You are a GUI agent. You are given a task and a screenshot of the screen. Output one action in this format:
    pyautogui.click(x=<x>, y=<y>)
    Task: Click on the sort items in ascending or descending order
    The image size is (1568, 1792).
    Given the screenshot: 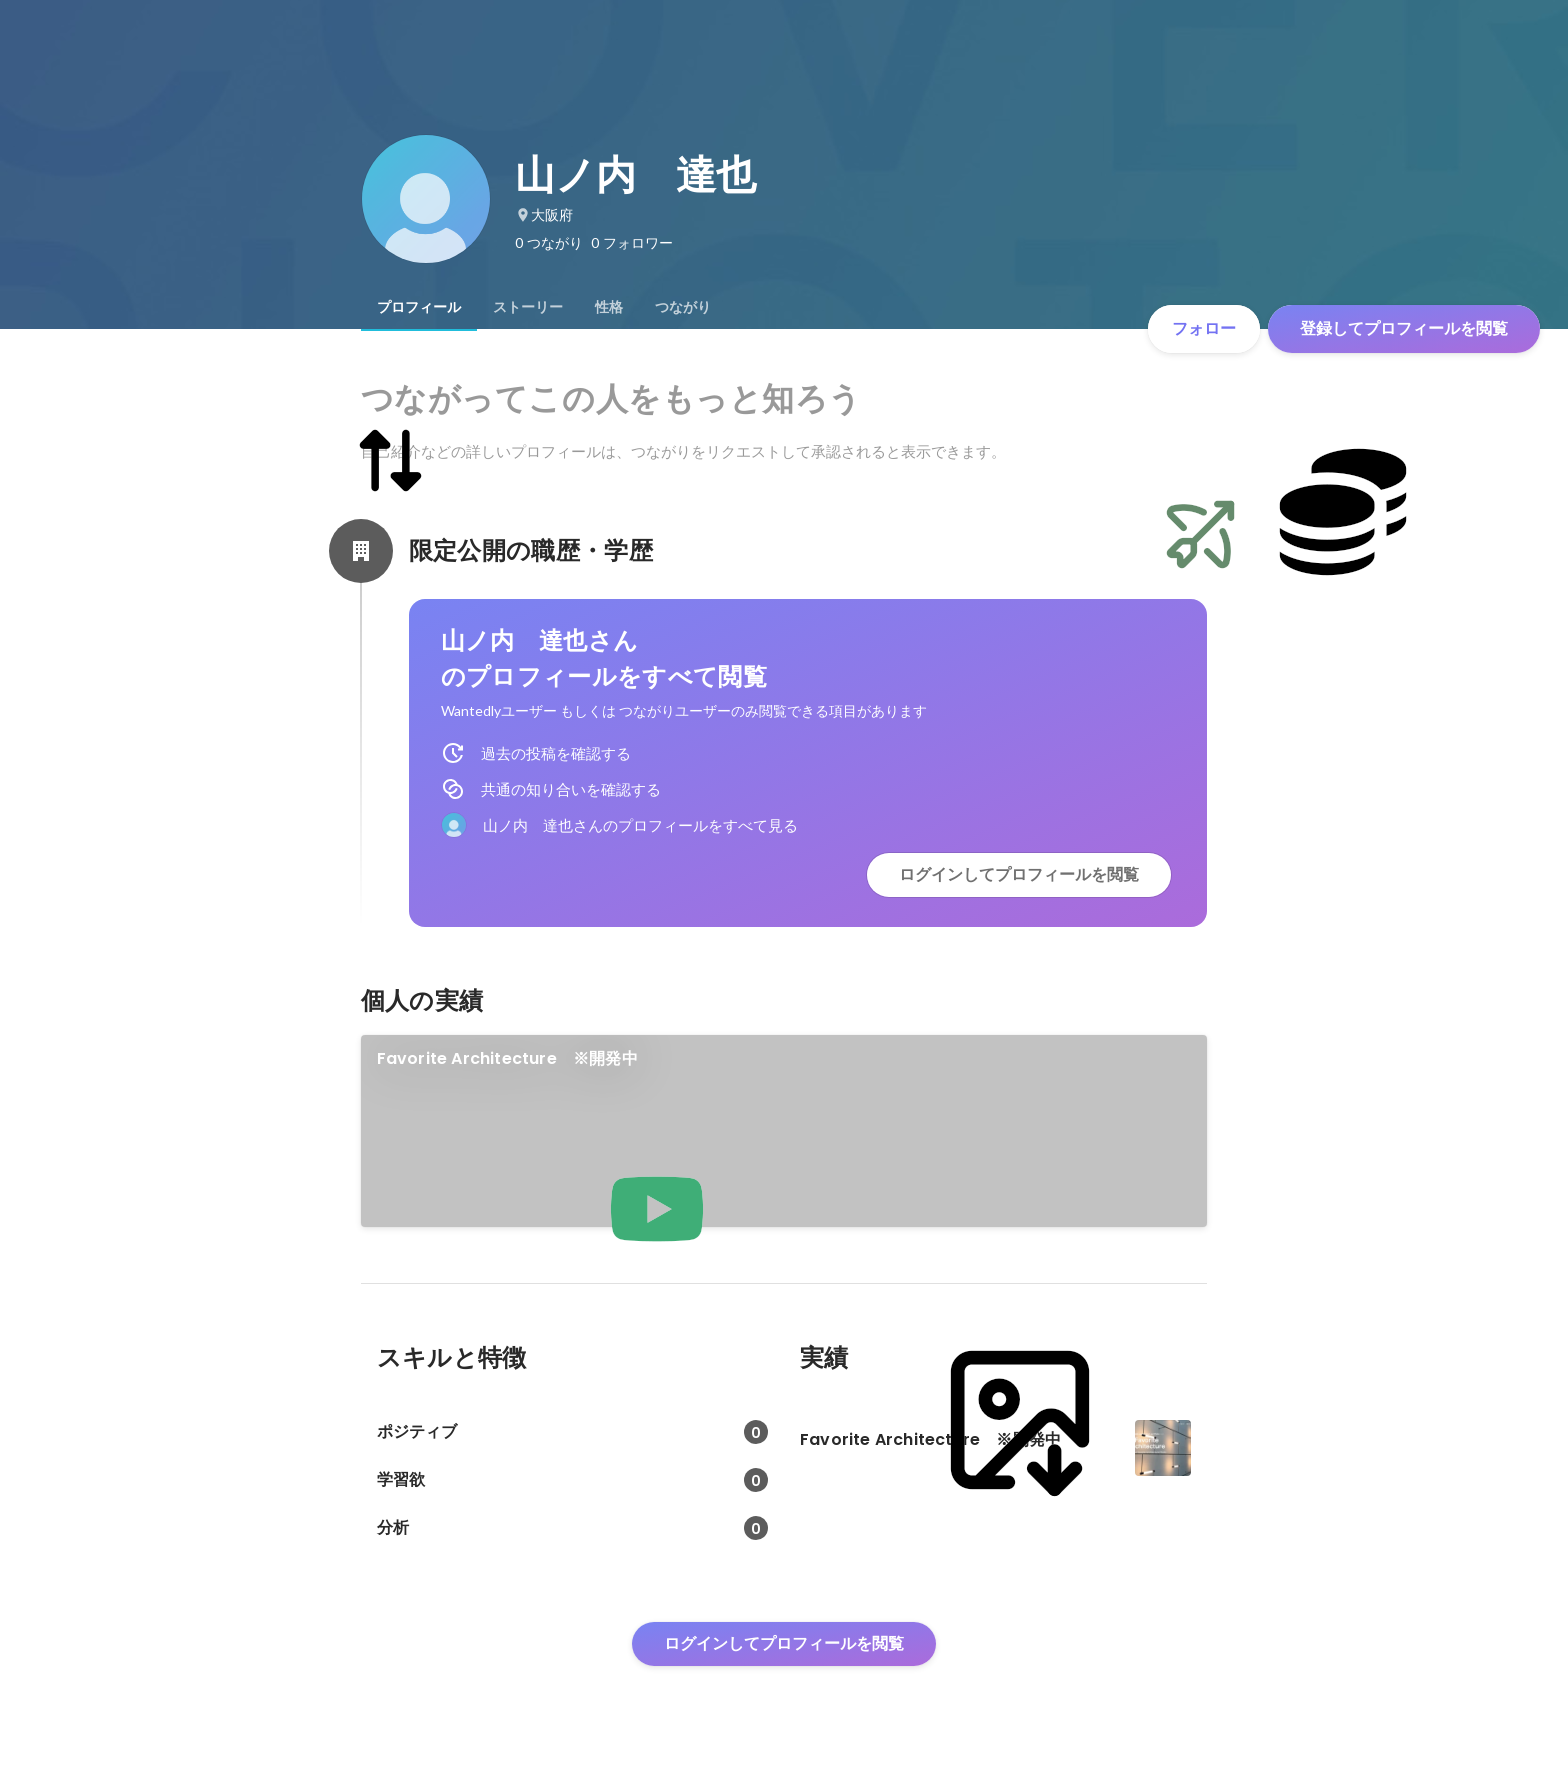 What is the action you would take?
    pyautogui.click(x=390, y=460)
    